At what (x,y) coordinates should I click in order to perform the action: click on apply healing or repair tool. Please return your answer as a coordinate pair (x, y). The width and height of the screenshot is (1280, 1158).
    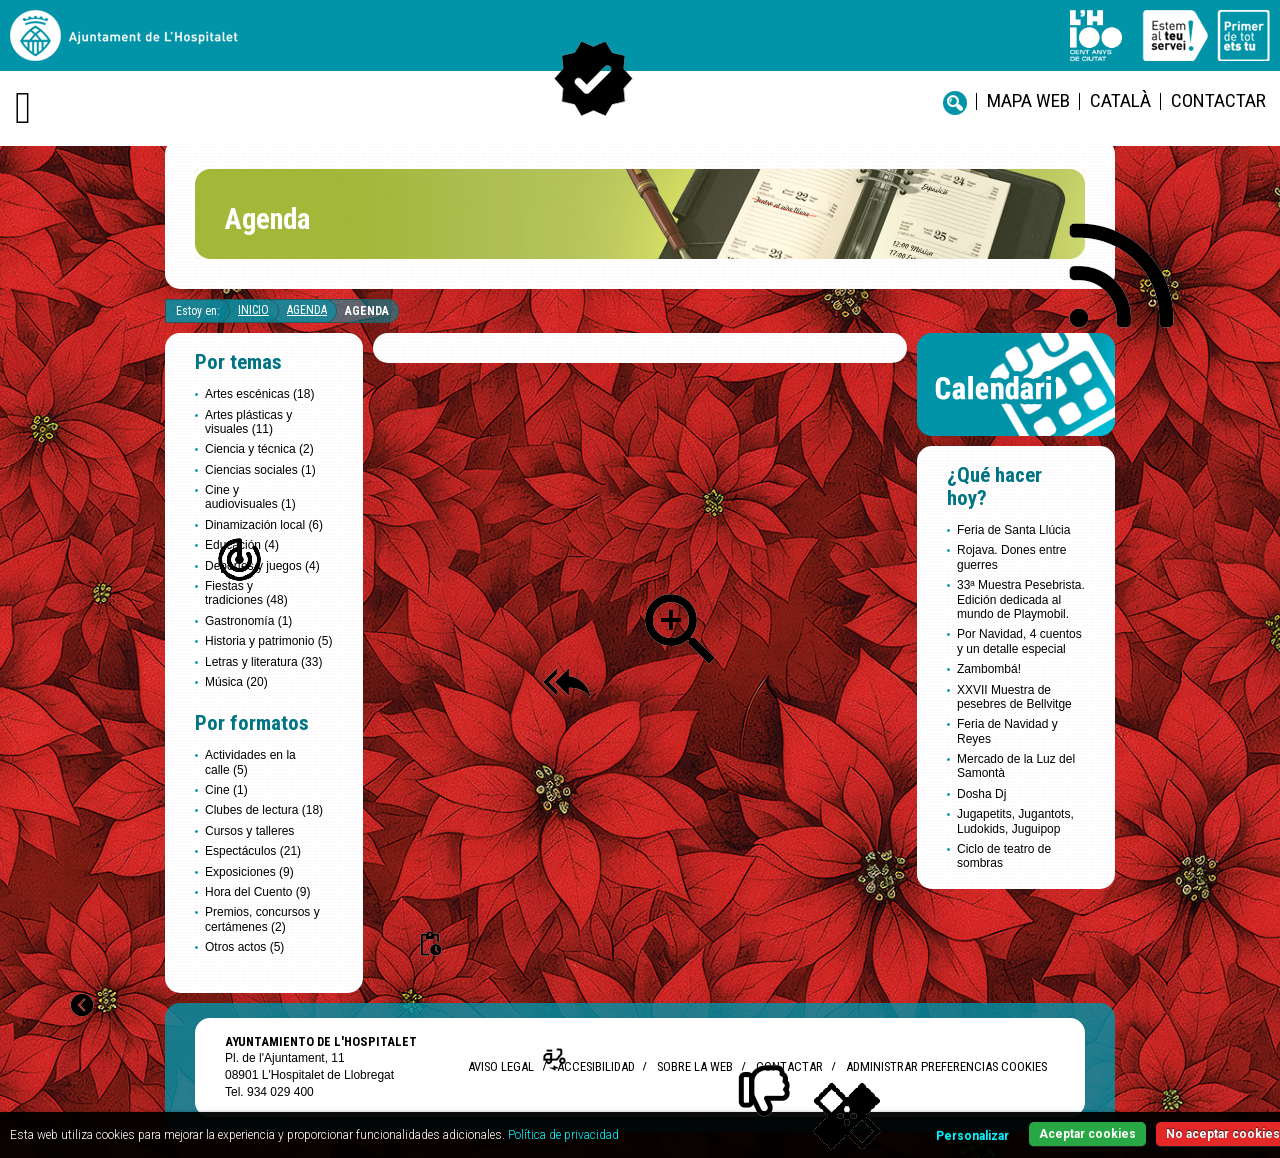
    Looking at the image, I should click on (847, 1116).